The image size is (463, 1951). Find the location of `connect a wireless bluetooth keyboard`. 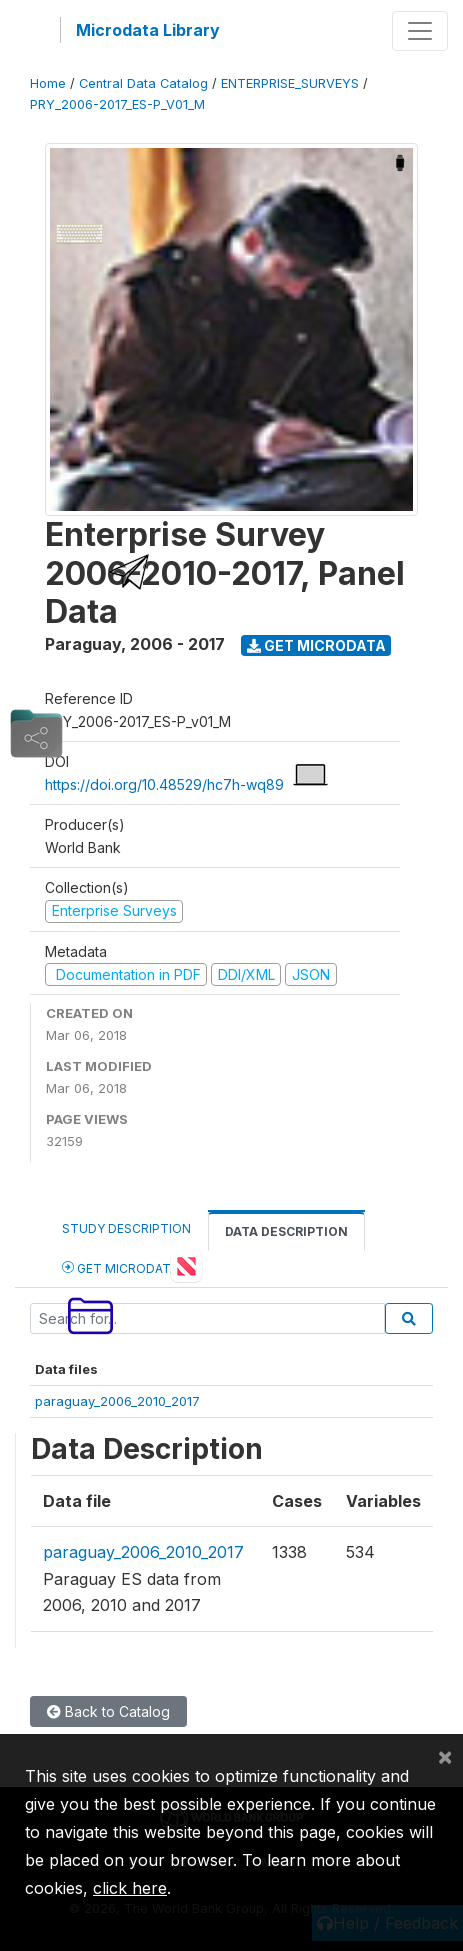

connect a wireless bluetooth keyboard is located at coordinates (79, 233).